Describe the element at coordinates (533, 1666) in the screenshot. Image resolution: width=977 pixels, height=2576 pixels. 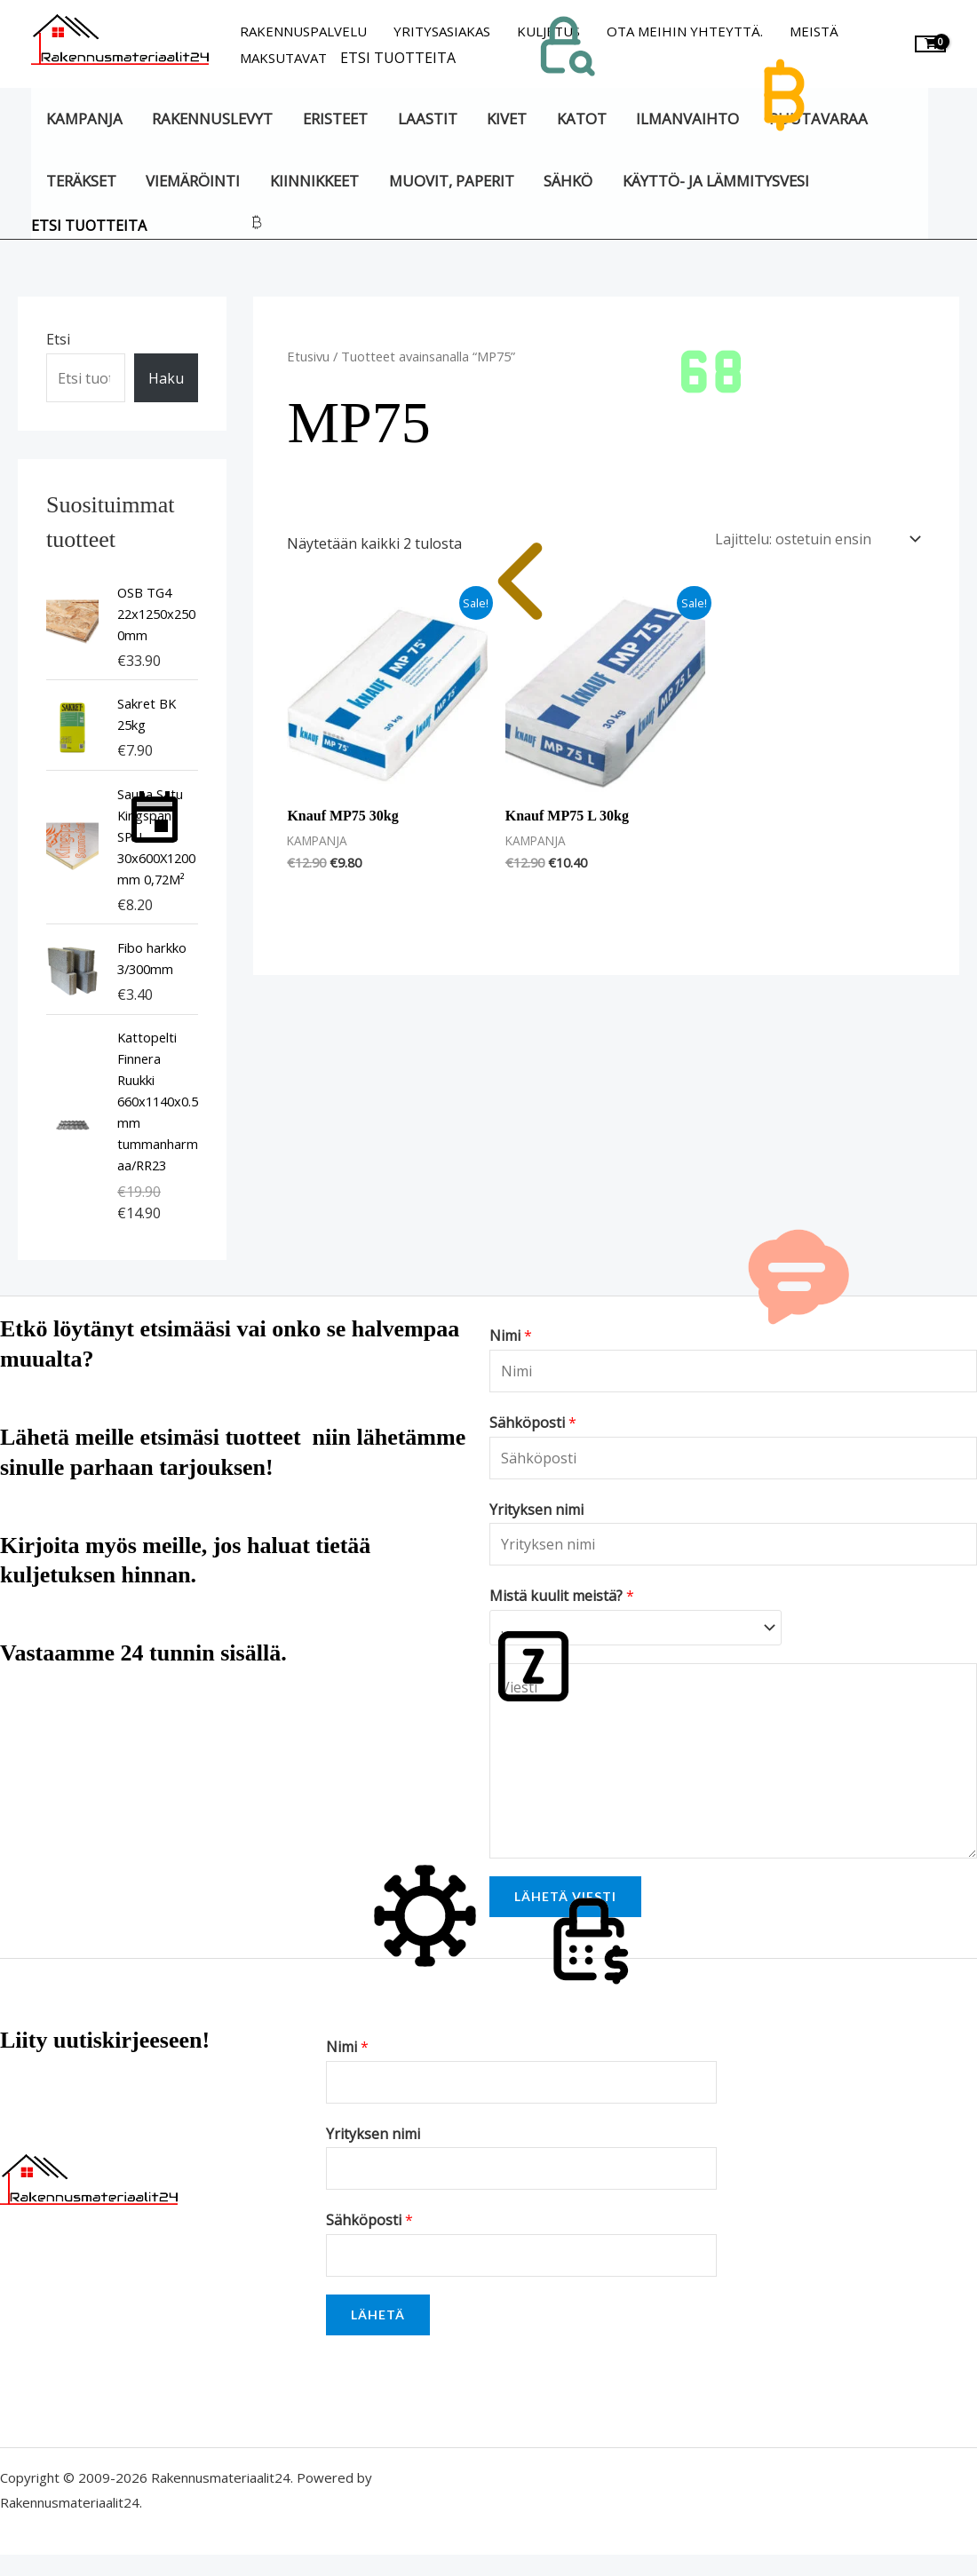
I see `alphabetical sorting option (Z)` at that location.